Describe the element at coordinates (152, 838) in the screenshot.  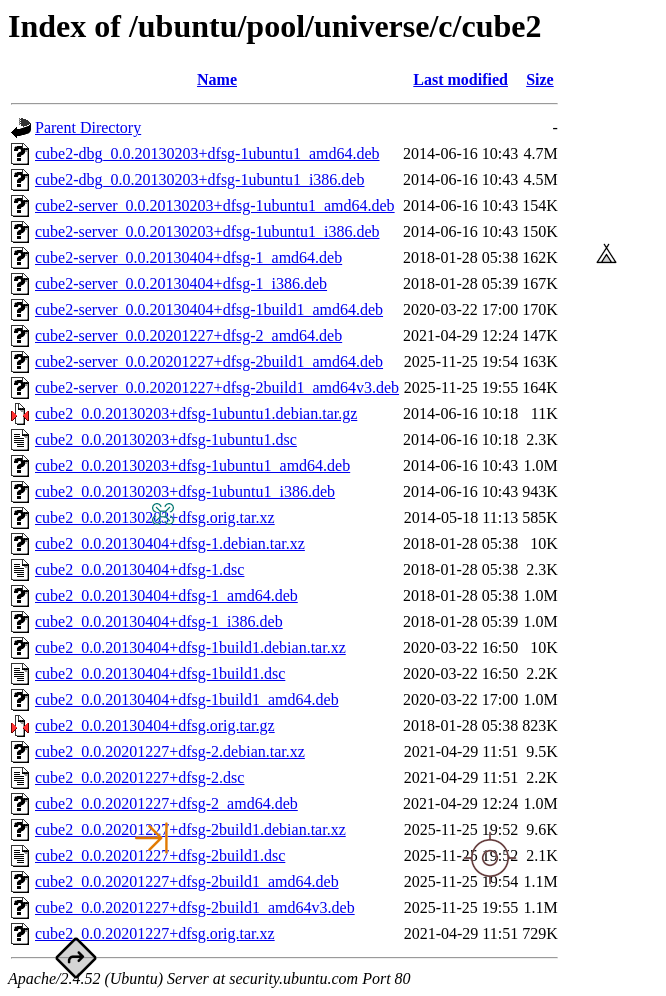
I see `navigate to the next item or page` at that location.